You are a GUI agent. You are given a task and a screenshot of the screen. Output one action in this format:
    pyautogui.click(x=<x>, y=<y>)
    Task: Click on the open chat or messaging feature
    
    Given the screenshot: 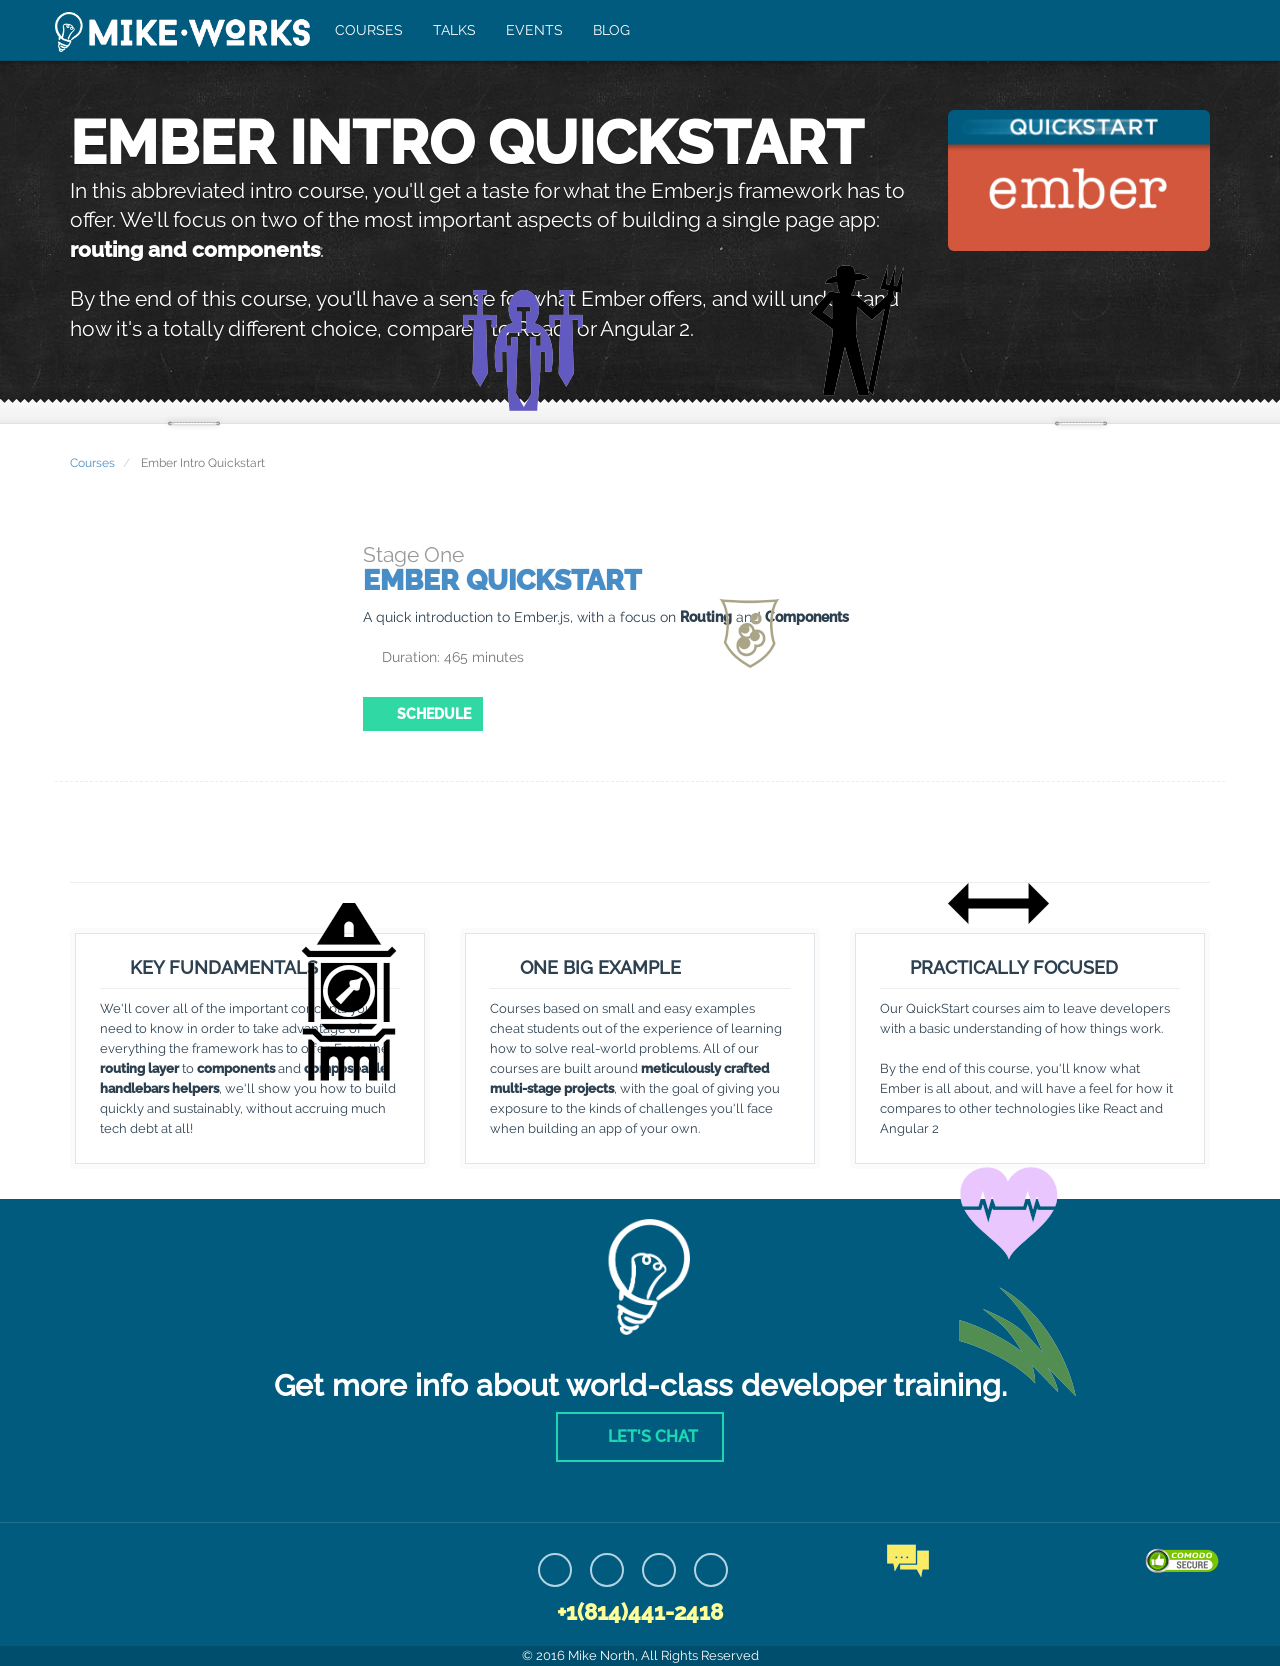 What is the action you would take?
    pyautogui.click(x=908, y=1561)
    